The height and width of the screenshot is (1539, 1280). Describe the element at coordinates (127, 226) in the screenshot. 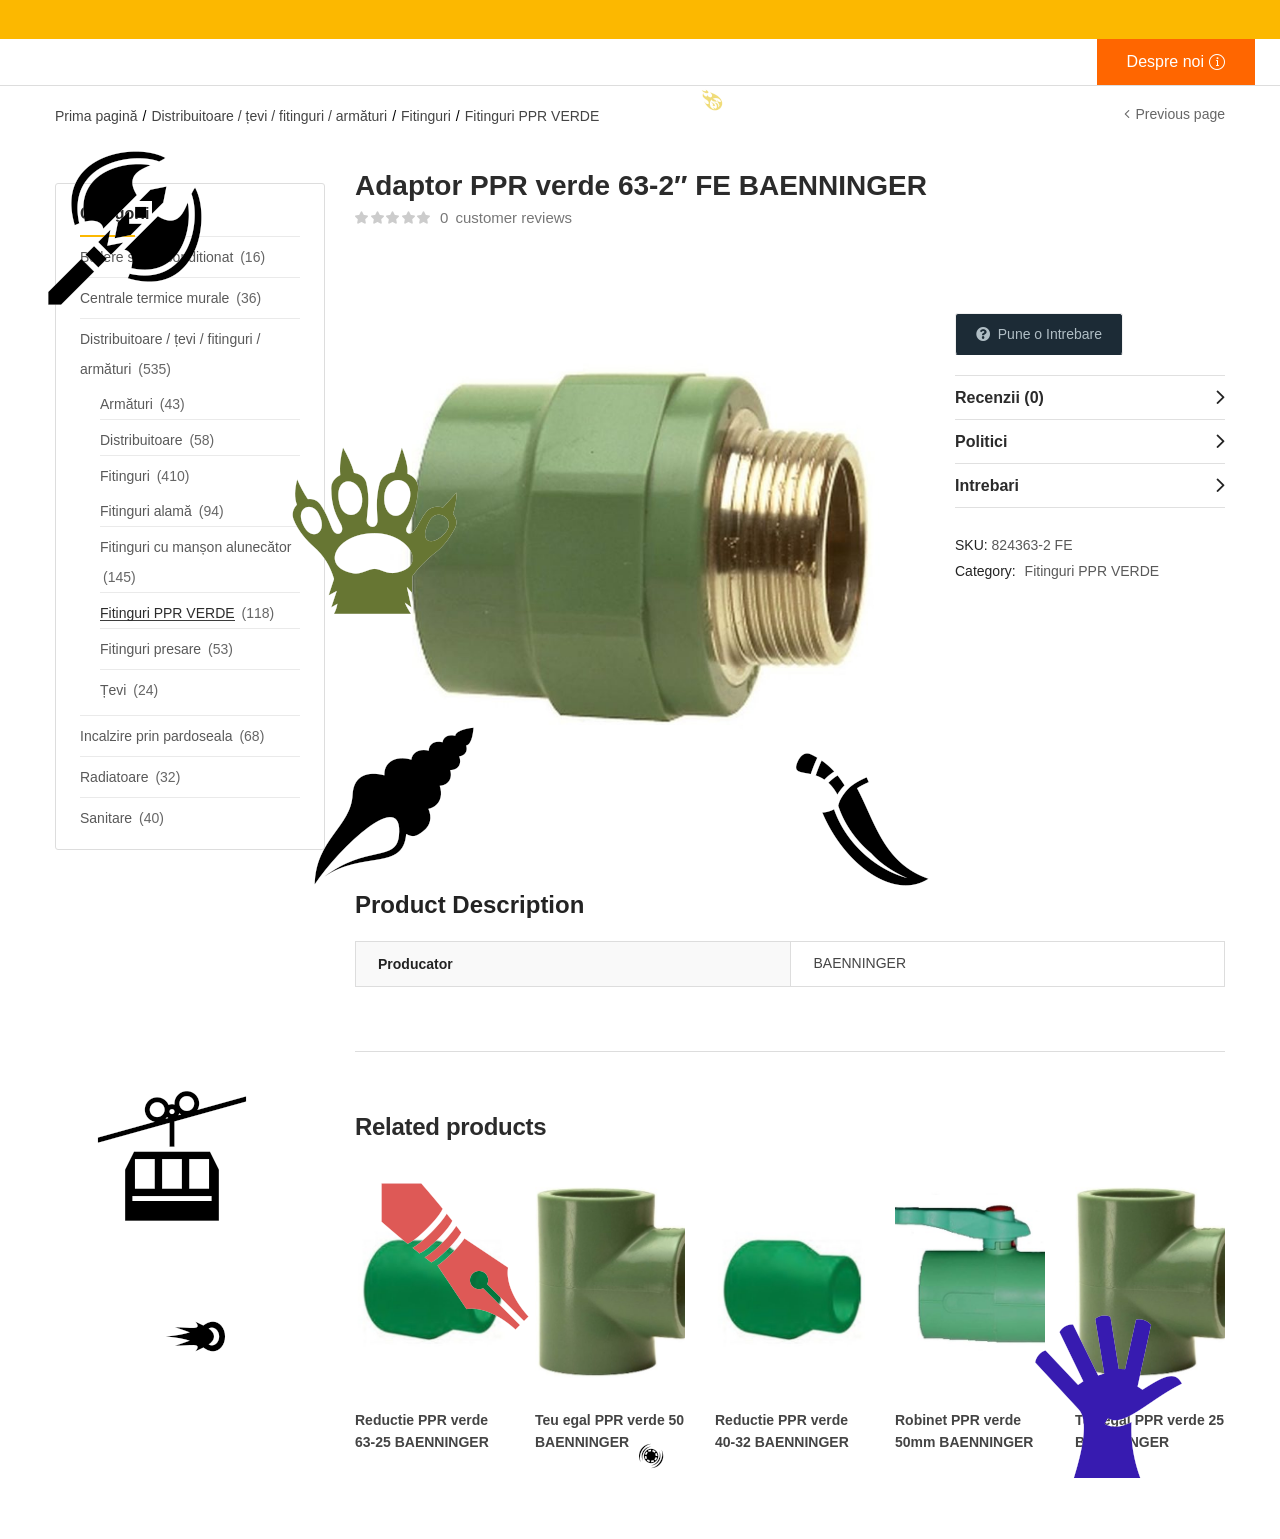

I see `select axe weapon or tool` at that location.